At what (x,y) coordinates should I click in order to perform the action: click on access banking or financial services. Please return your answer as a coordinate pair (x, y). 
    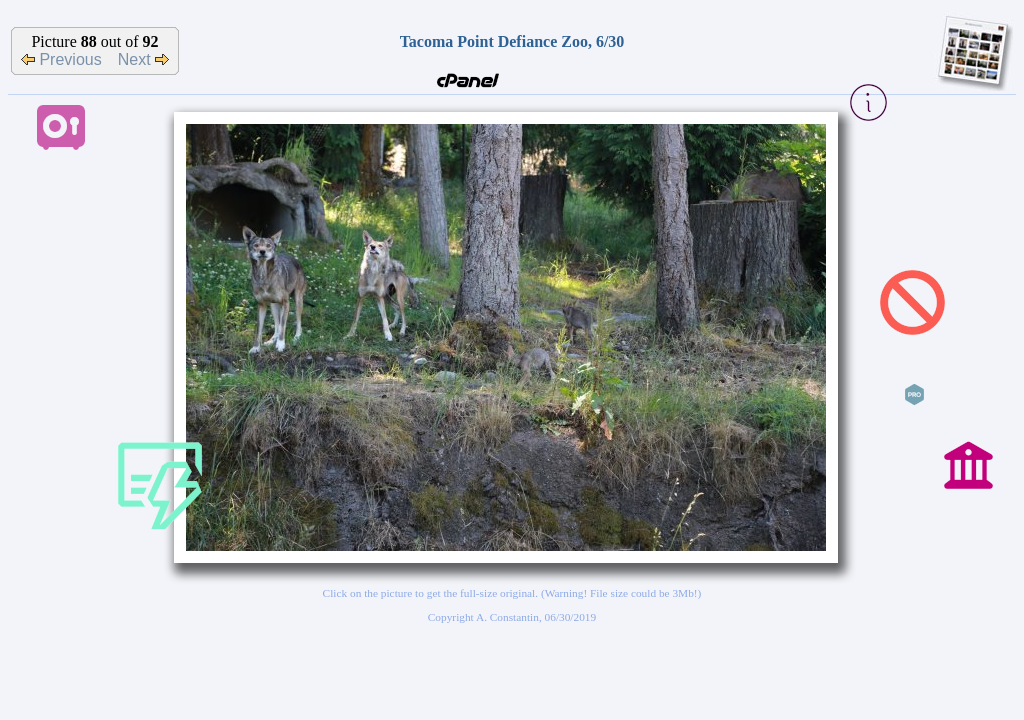
    Looking at the image, I should click on (968, 464).